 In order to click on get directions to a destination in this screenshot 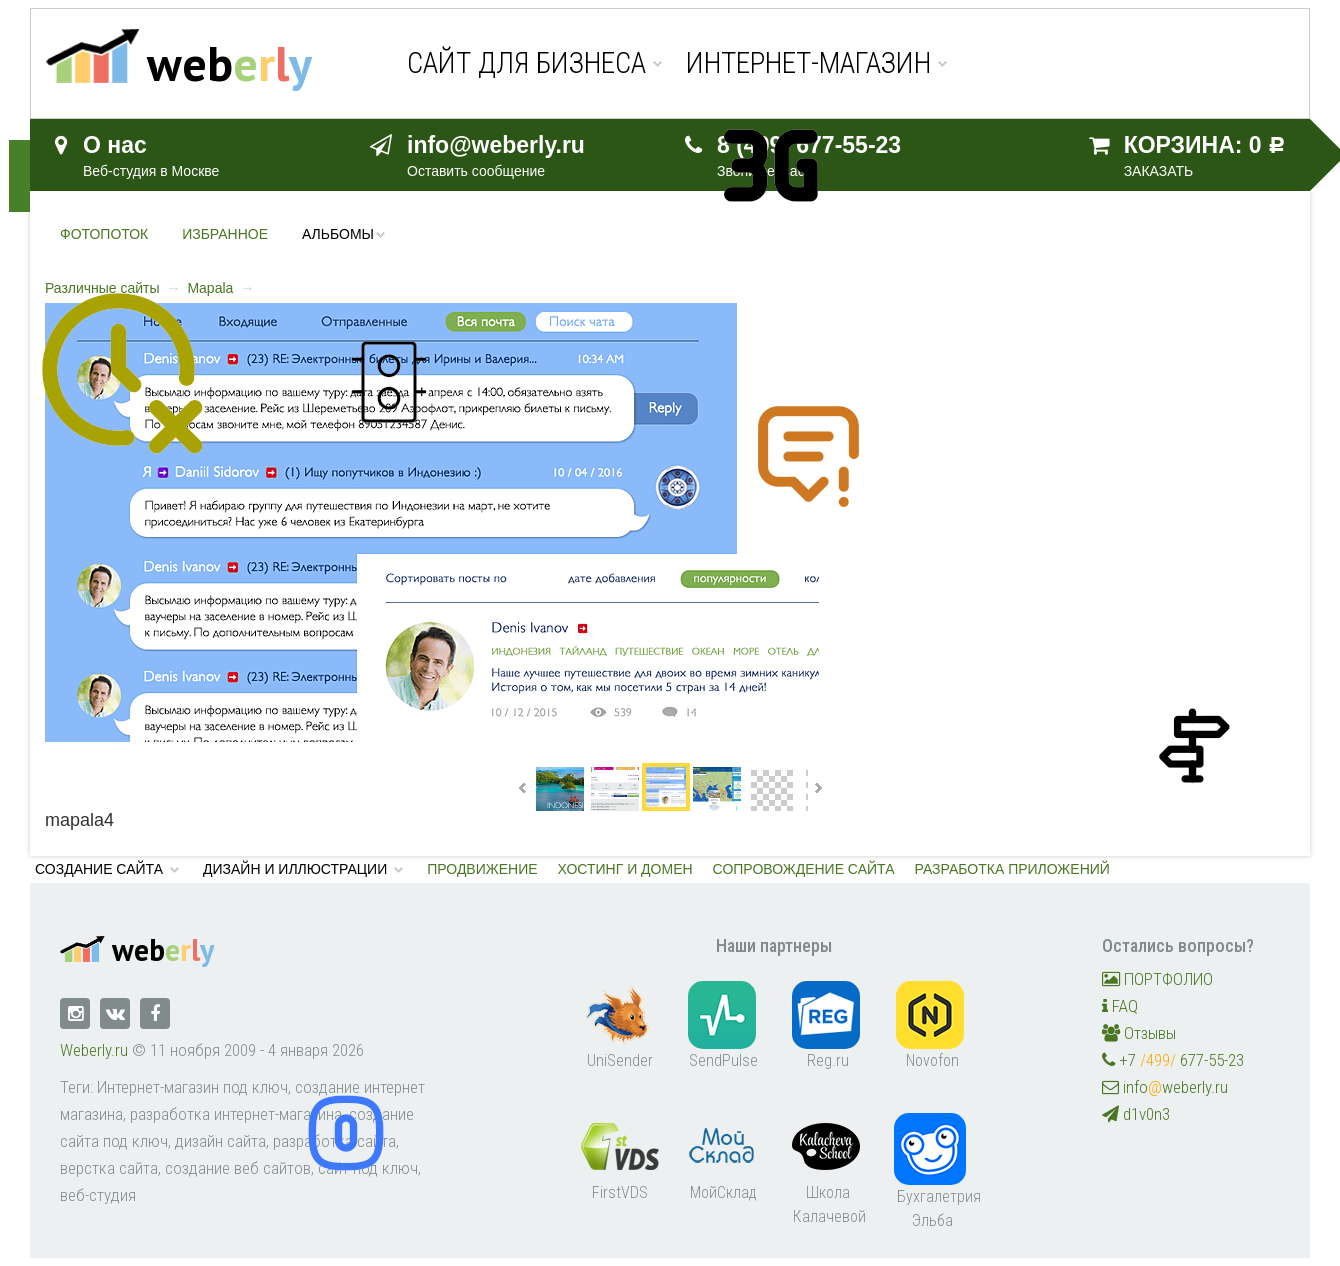, I will do `click(1192, 745)`.